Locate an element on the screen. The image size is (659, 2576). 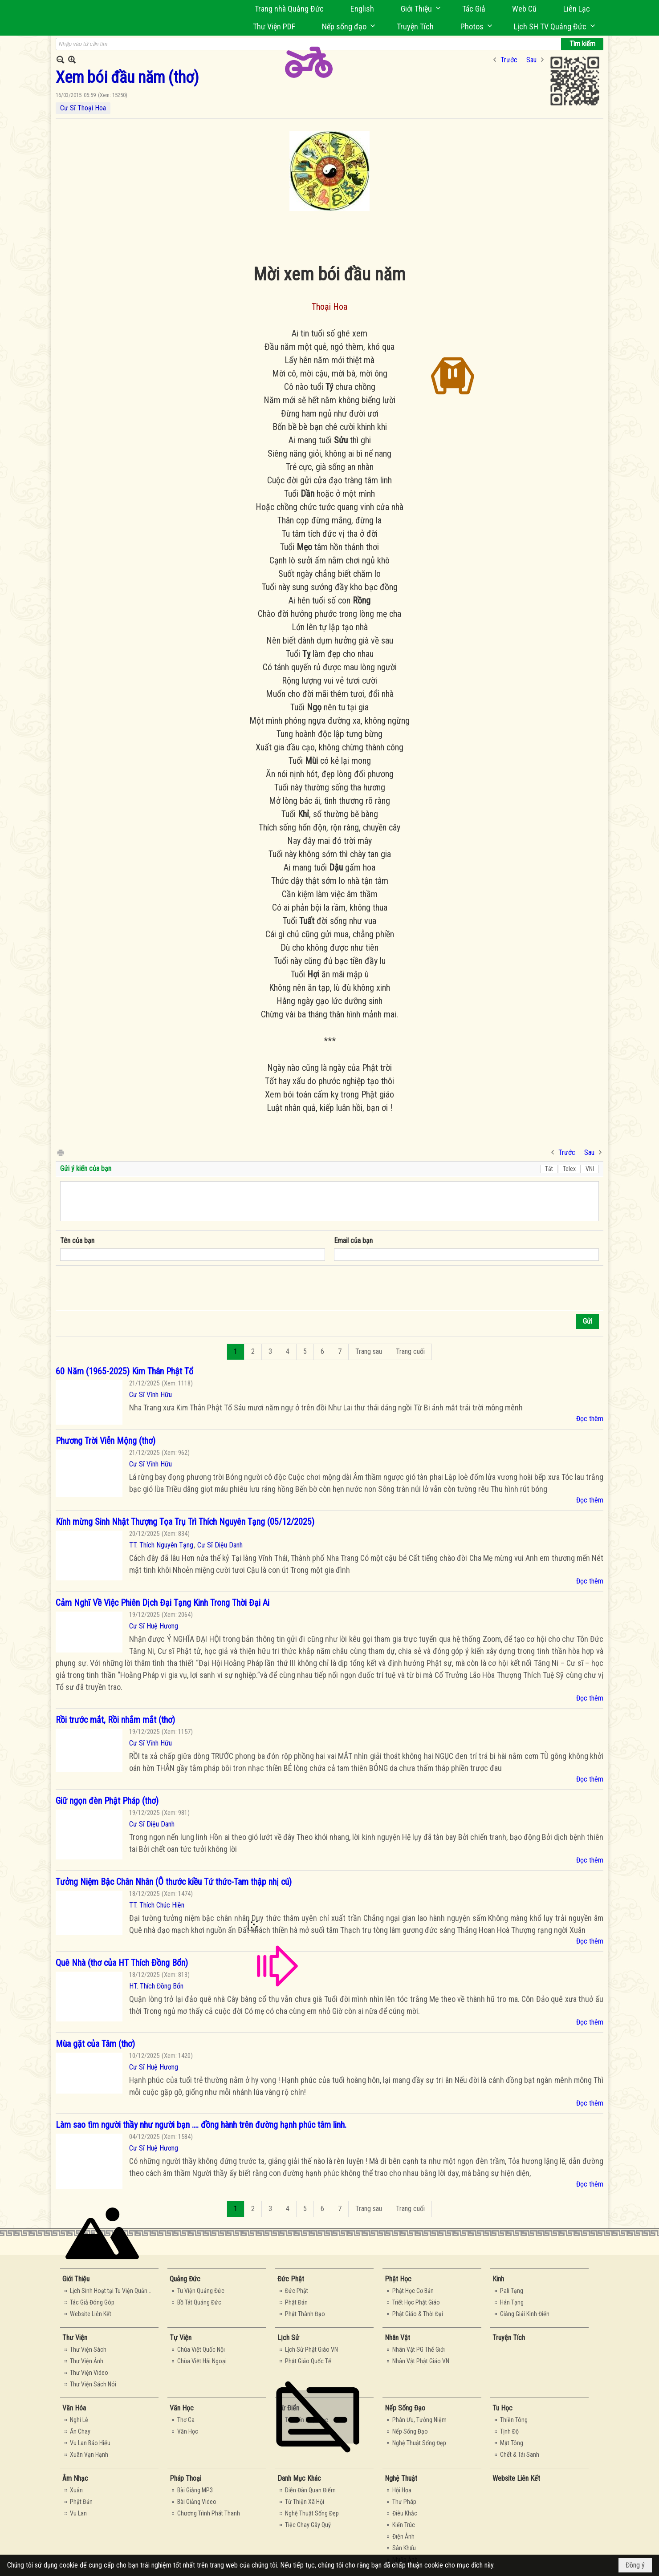
skip forward or advance to next item is located at coordinates (276, 1966).